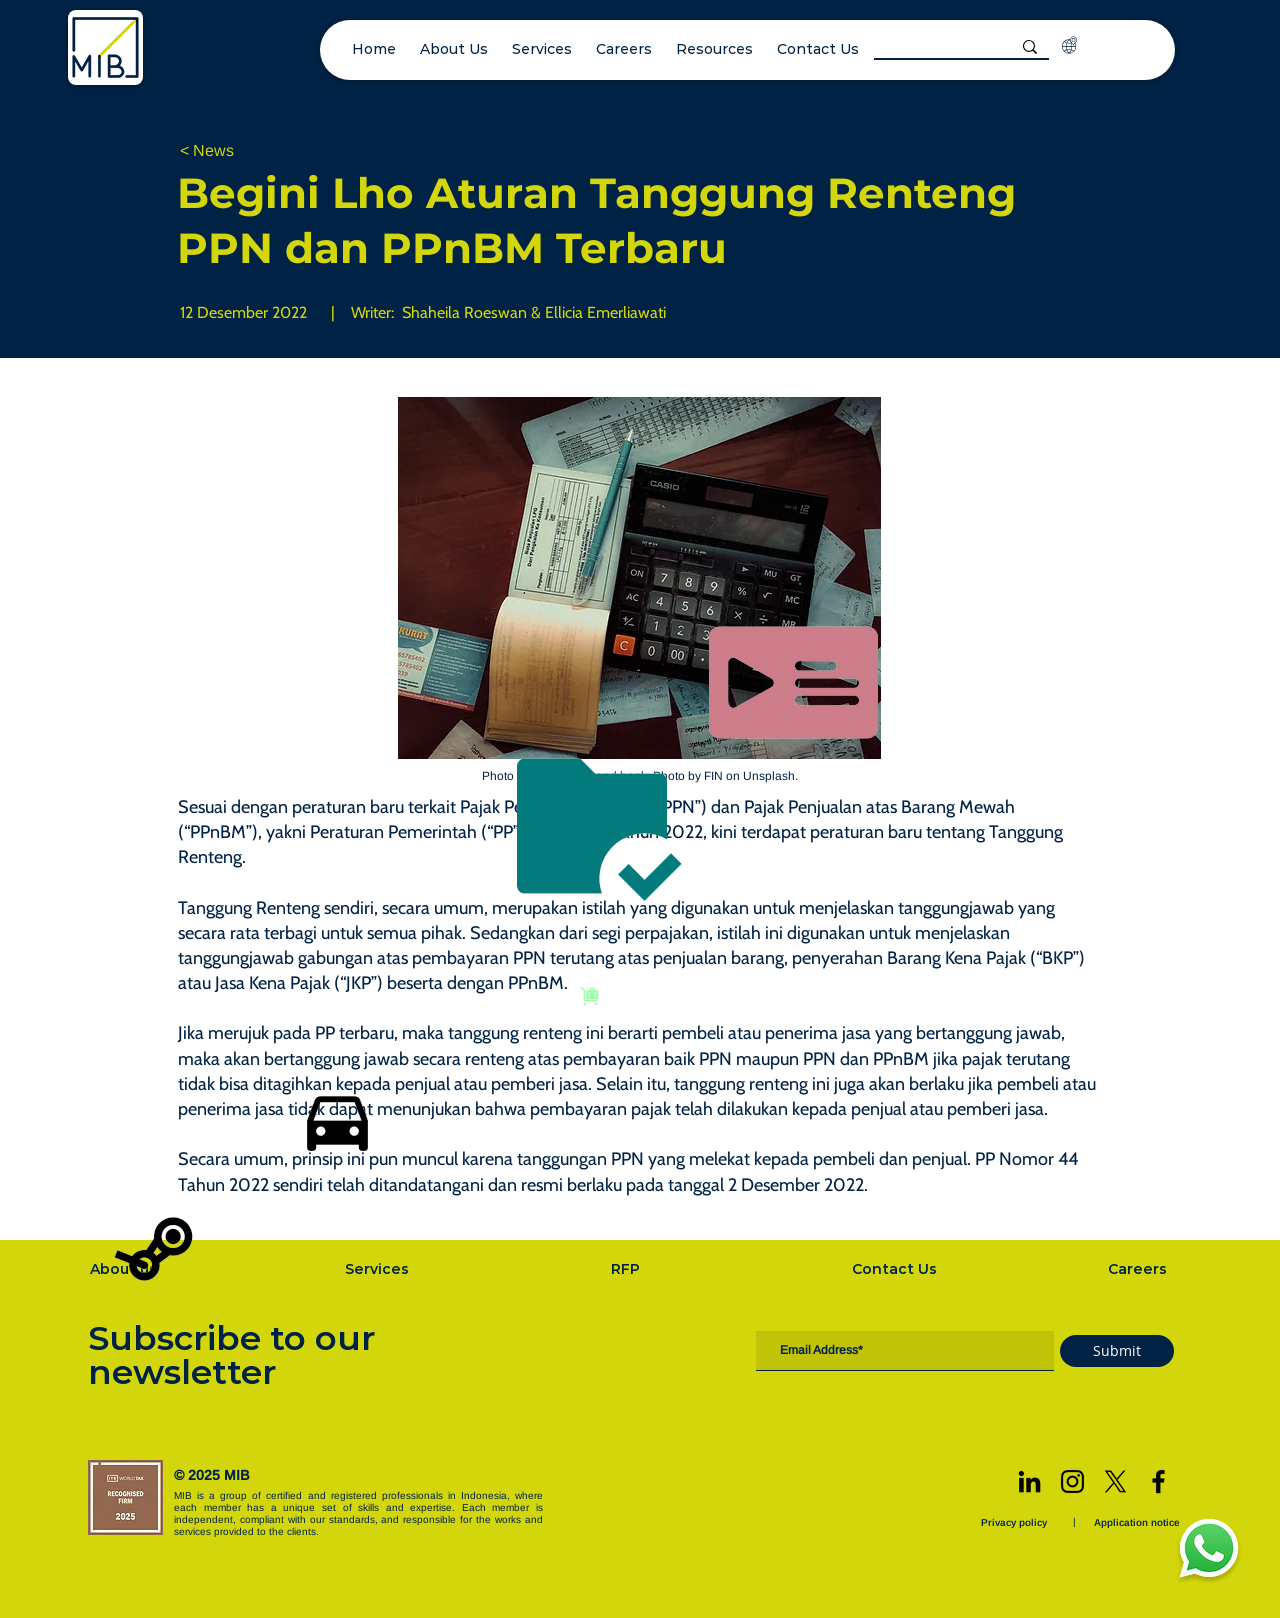  Describe the element at coordinates (590, 995) in the screenshot. I see `access luggage or baggage services` at that location.